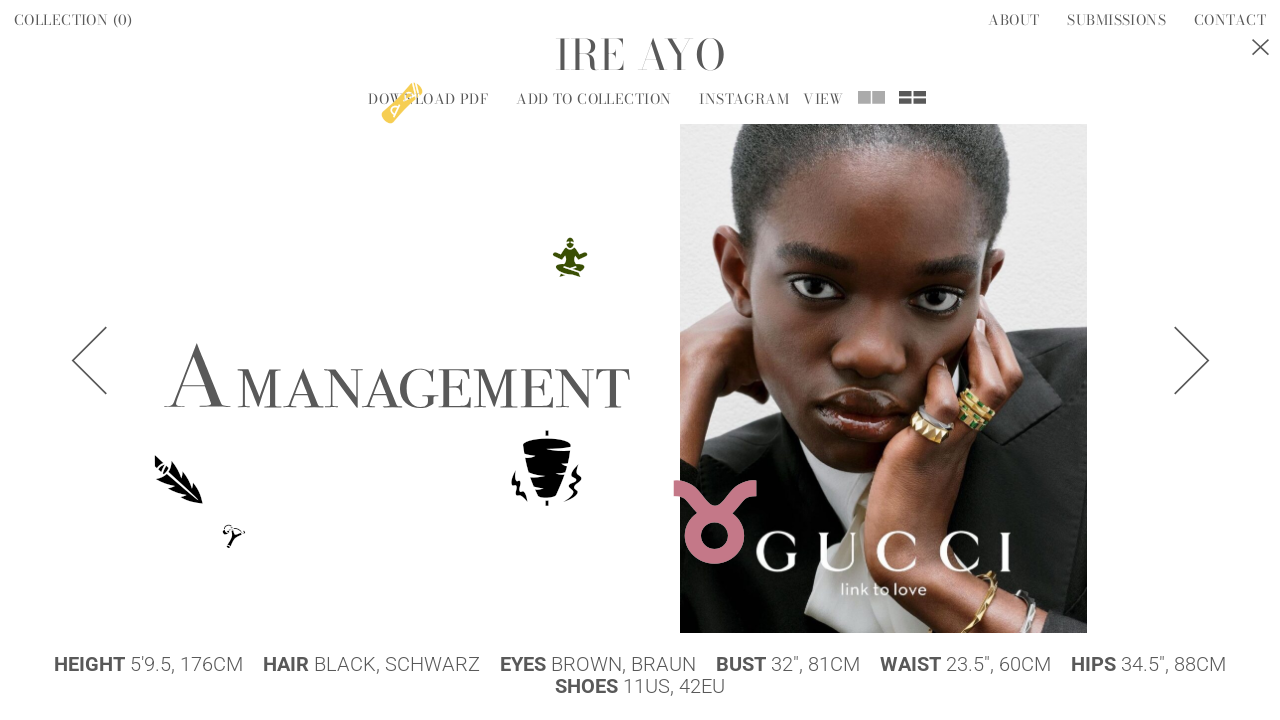 This screenshot has height=720, width=1280. Describe the element at coordinates (178, 479) in the screenshot. I see `equip a spear weapon in game` at that location.